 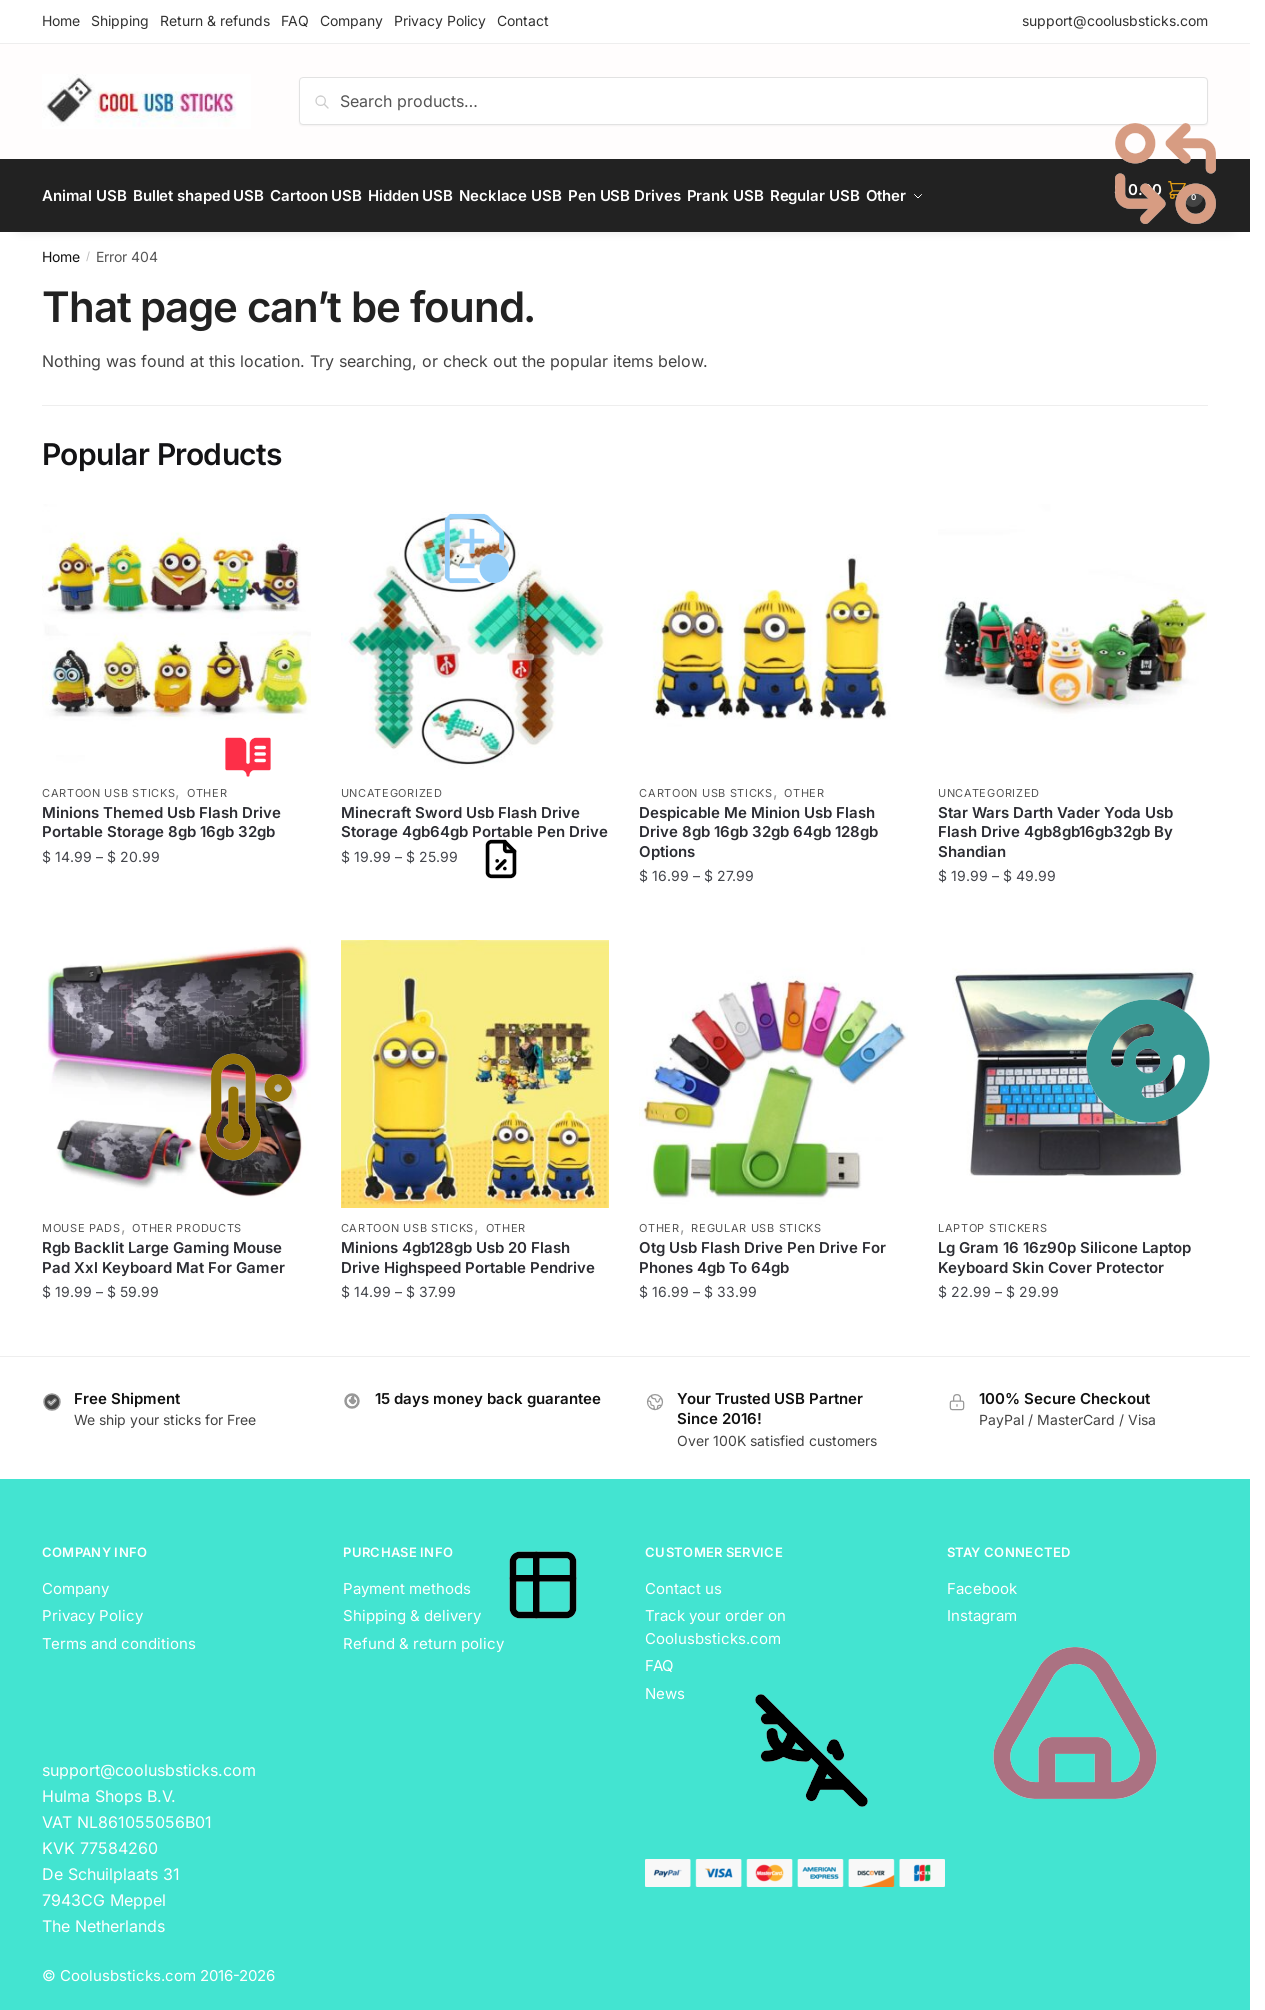 What do you see at coordinates (242, 1107) in the screenshot?
I see `view current temperature` at bounding box center [242, 1107].